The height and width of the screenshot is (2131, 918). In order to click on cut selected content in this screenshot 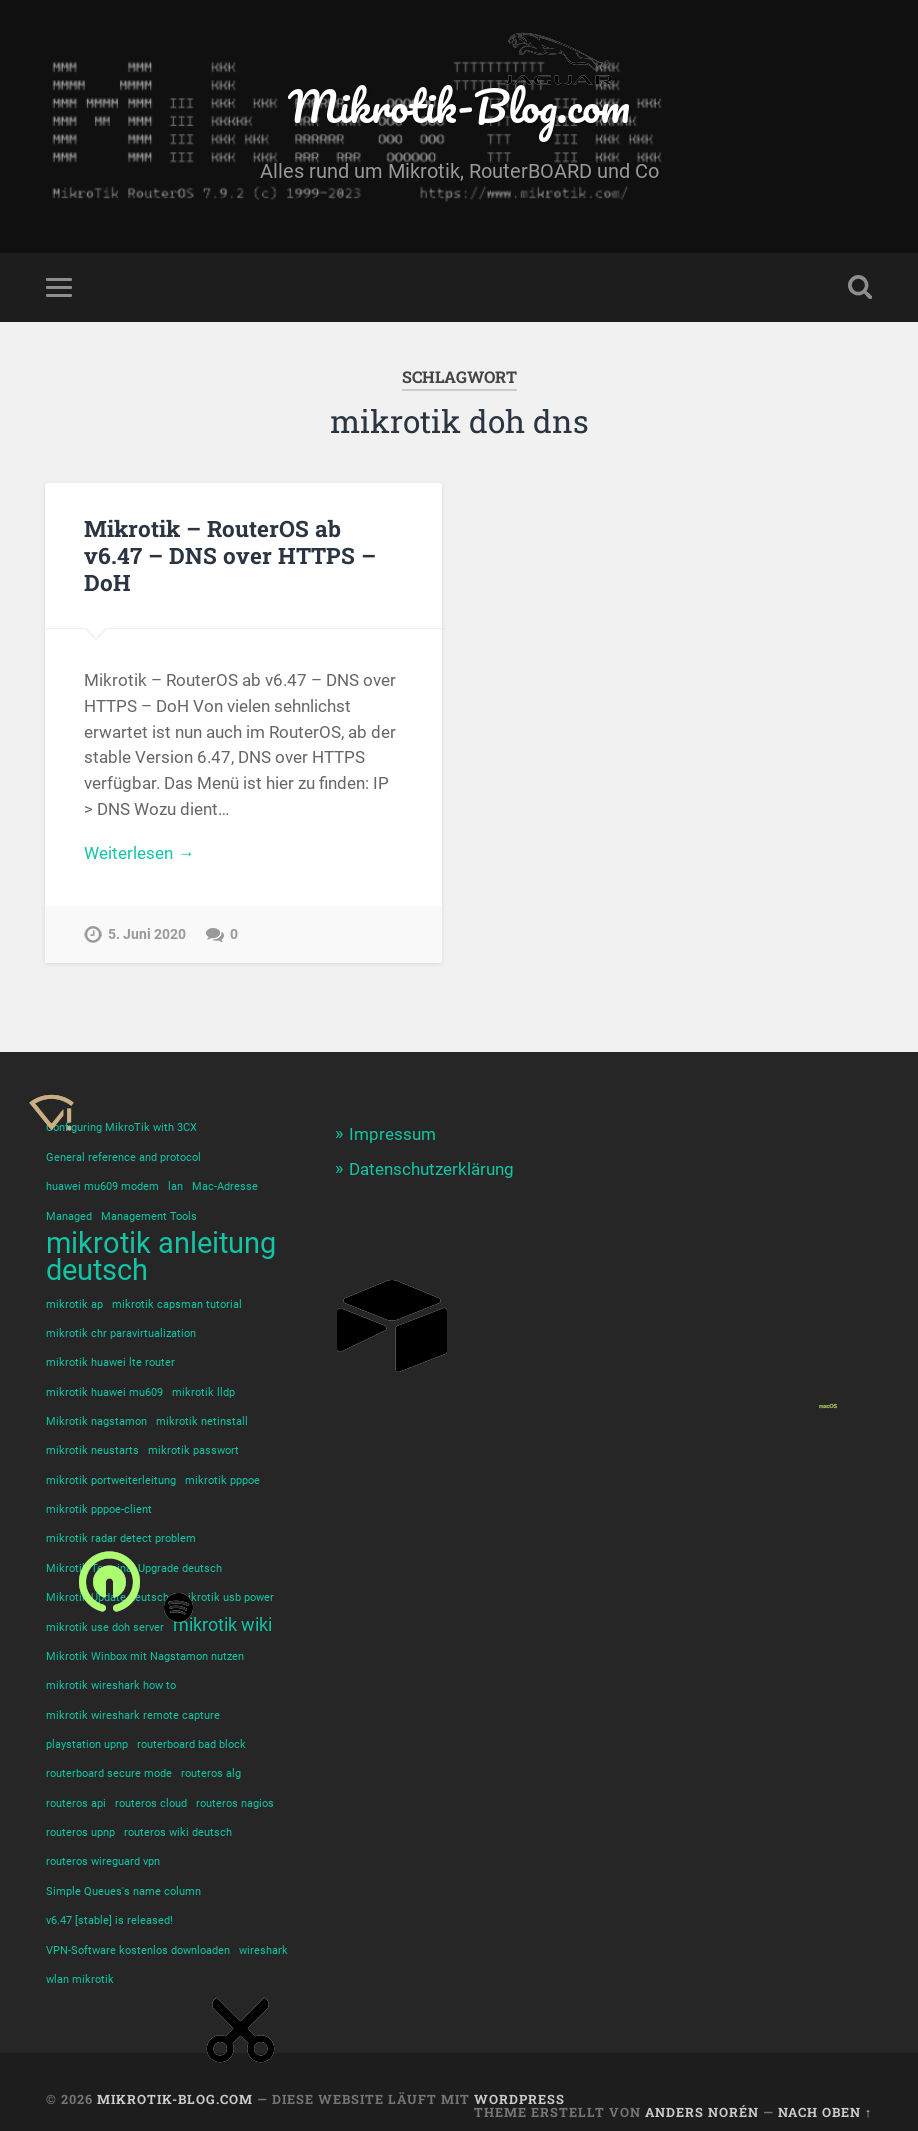, I will do `click(240, 2028)`.